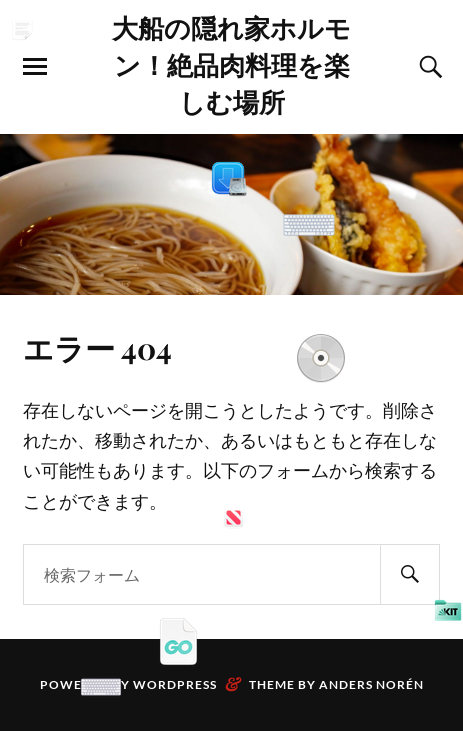 This screenshot has width=463, height=731. What do you see at coordinates (22, 30) in the screenshot?
I see `a text clipping file containing copied text` at bounding box center [22, 30].